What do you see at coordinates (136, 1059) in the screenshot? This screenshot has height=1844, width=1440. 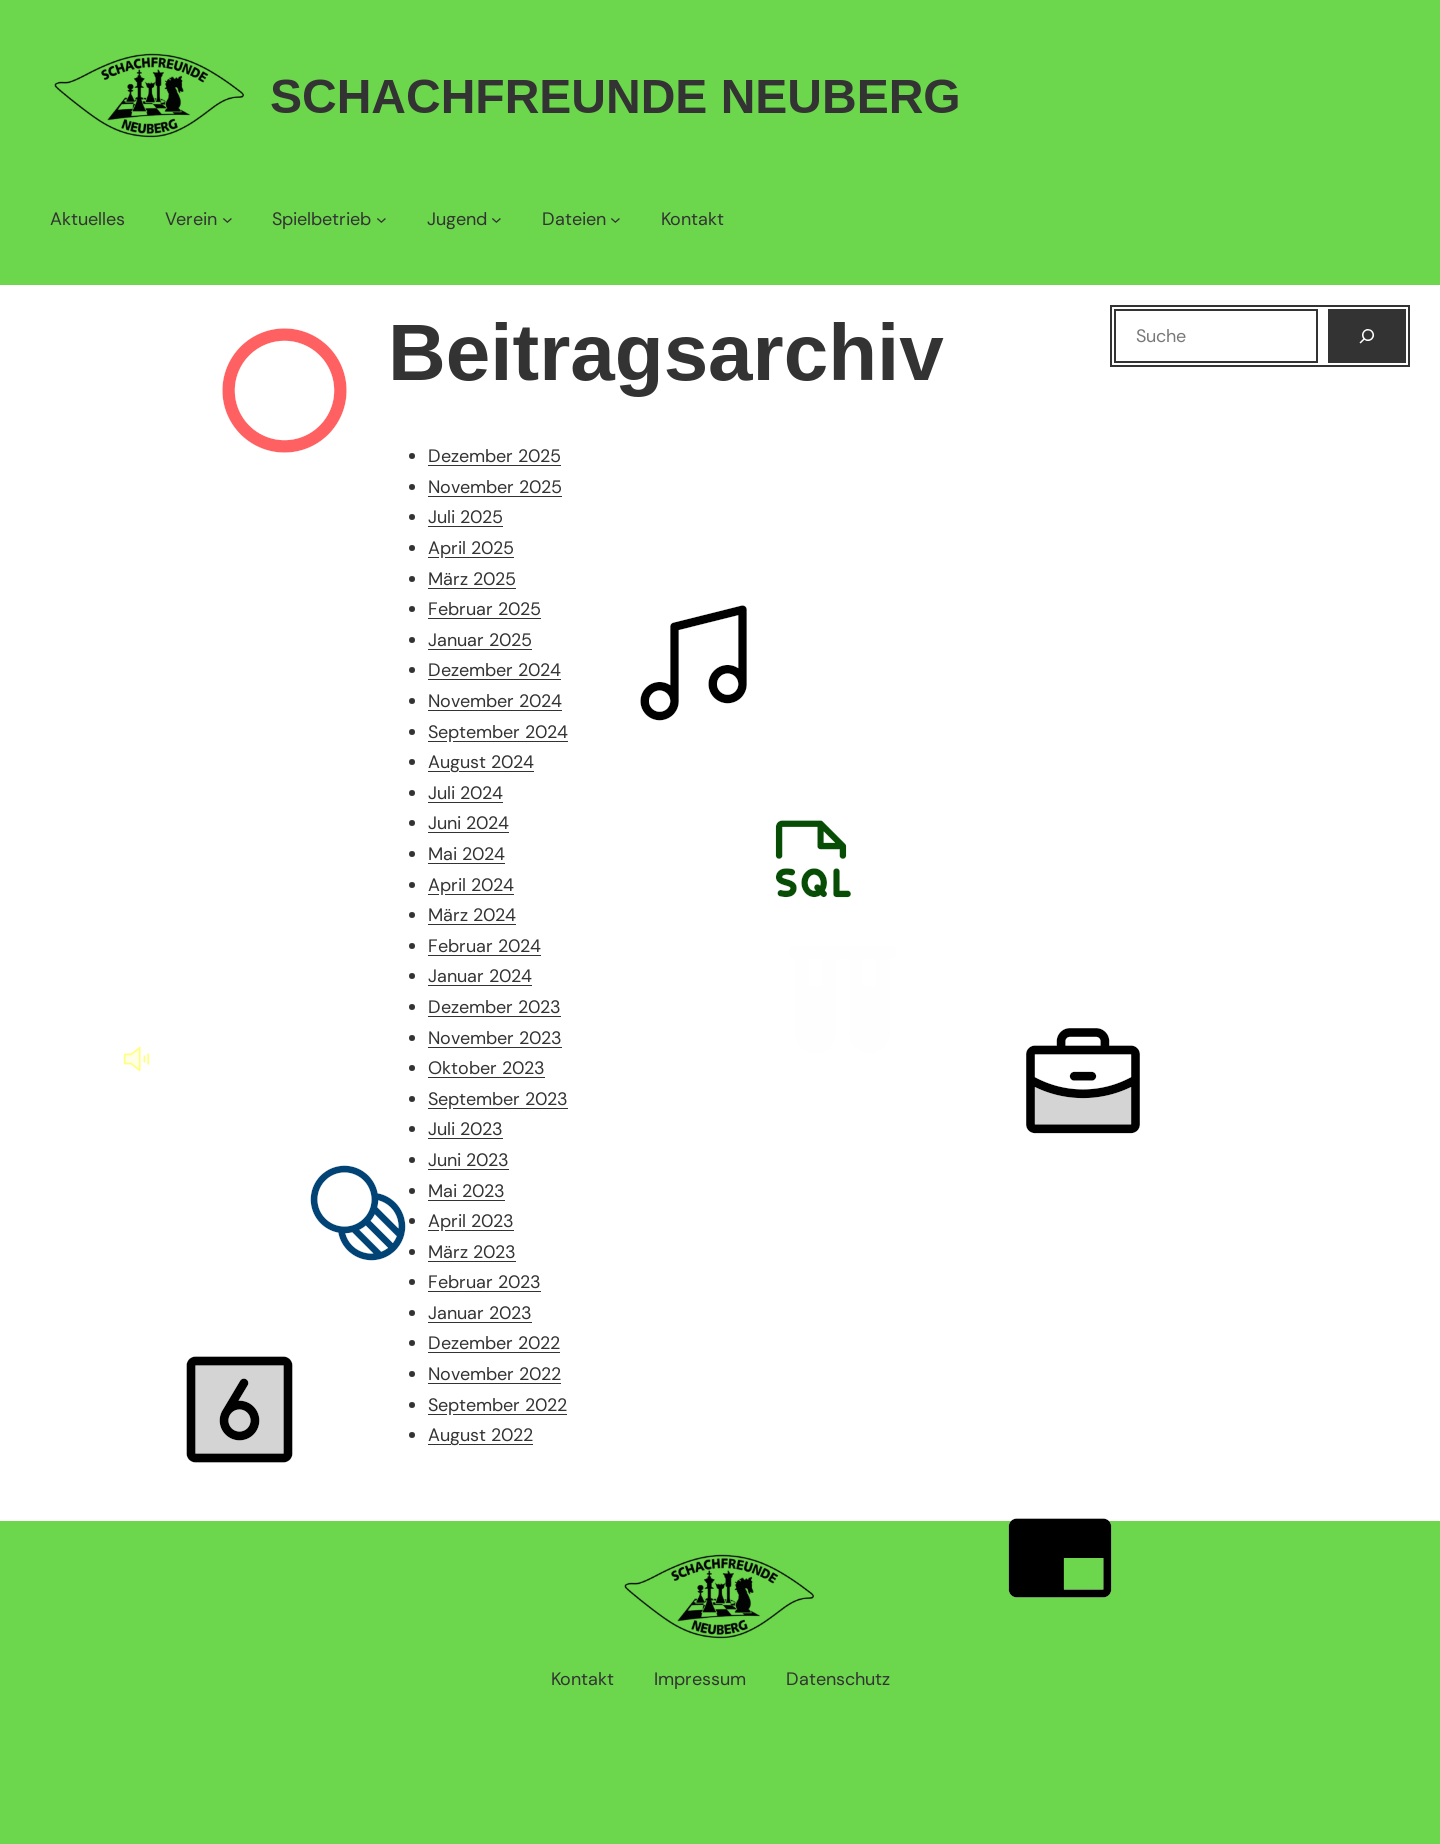 I see `volume set to high` at bounding box center [136, 1059].